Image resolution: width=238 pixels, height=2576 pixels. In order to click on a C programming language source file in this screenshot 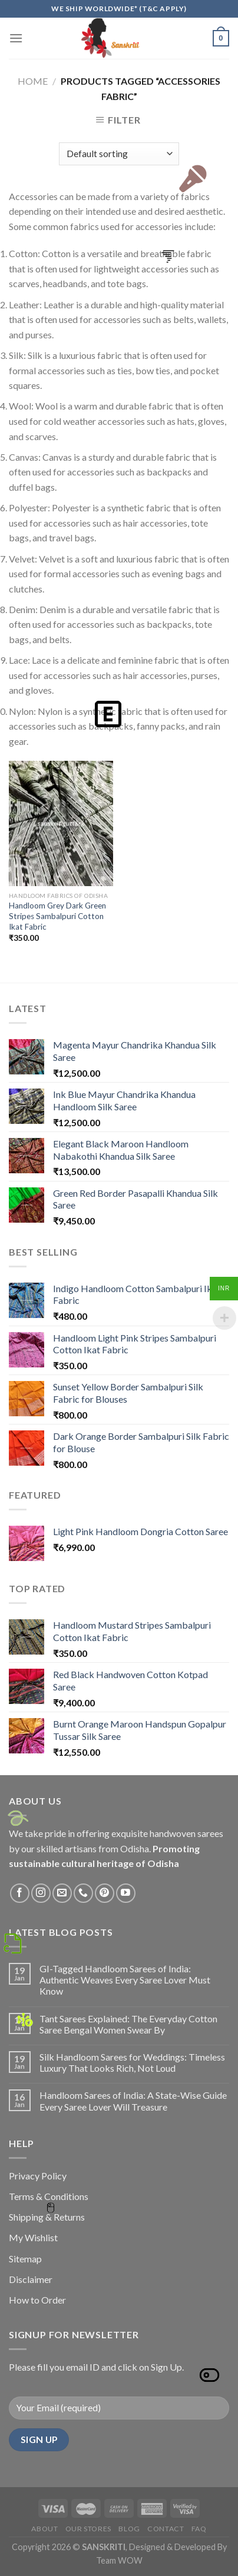, I will do `click(13, 1943)`.